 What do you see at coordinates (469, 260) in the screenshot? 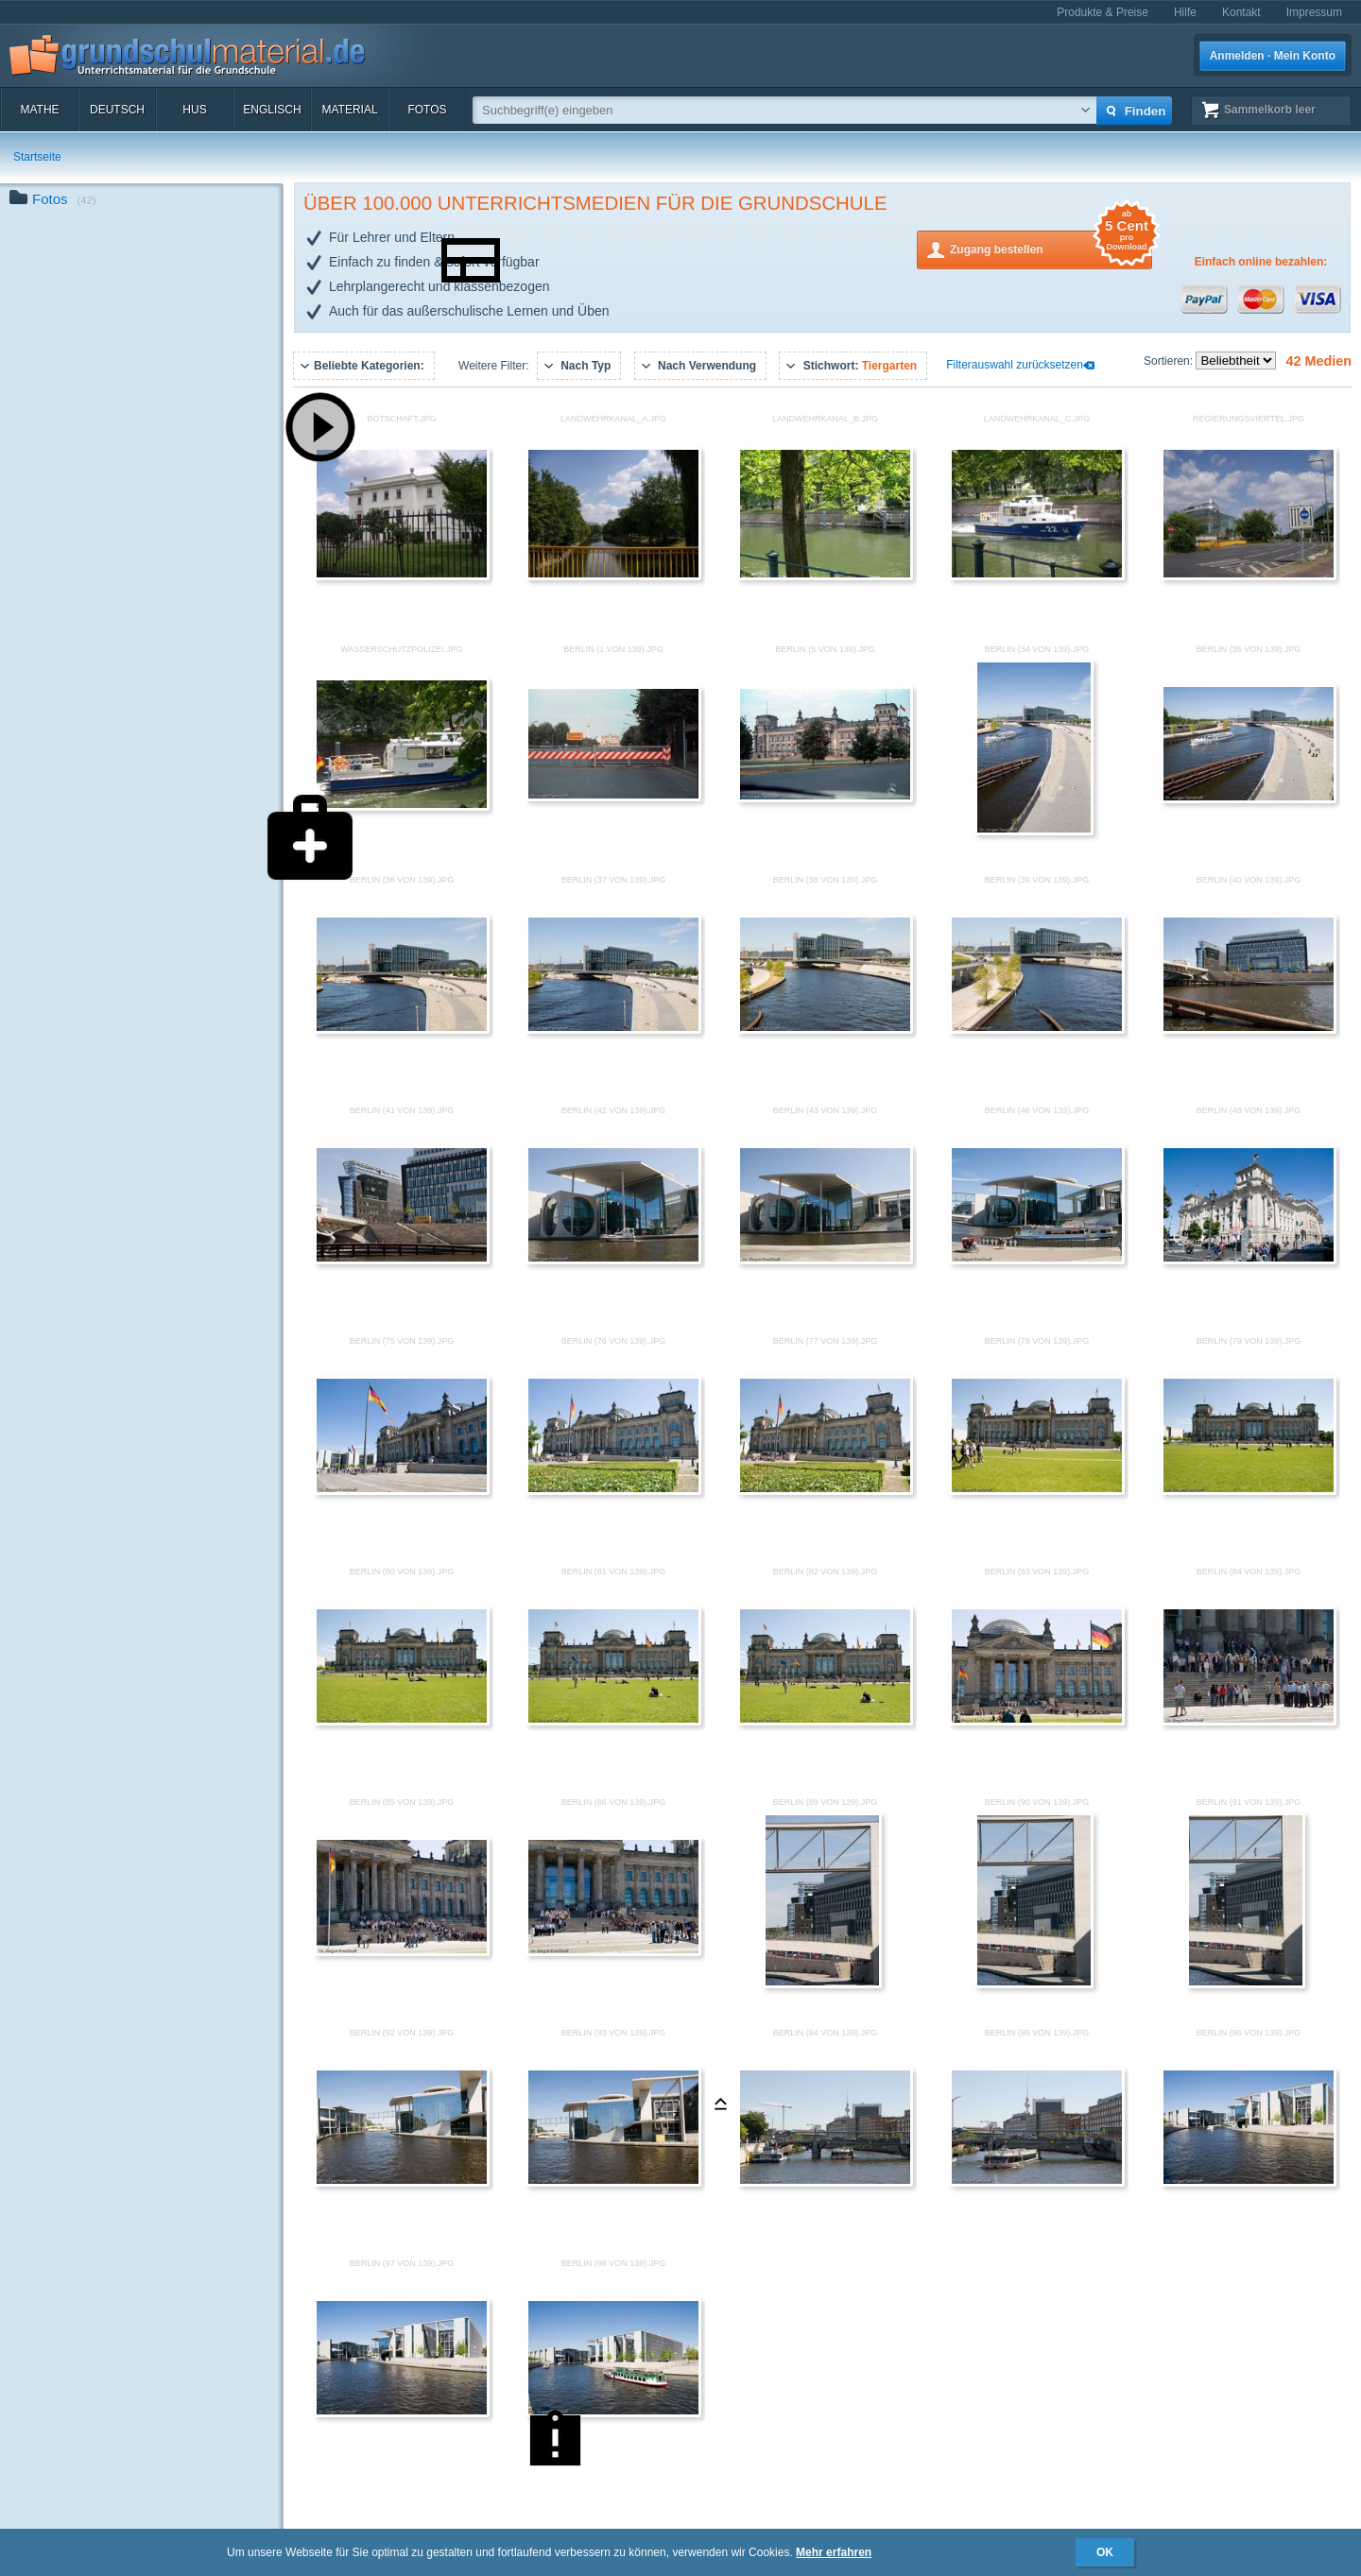
I see `switch to compact view layout` at bounding box center [469, 260].